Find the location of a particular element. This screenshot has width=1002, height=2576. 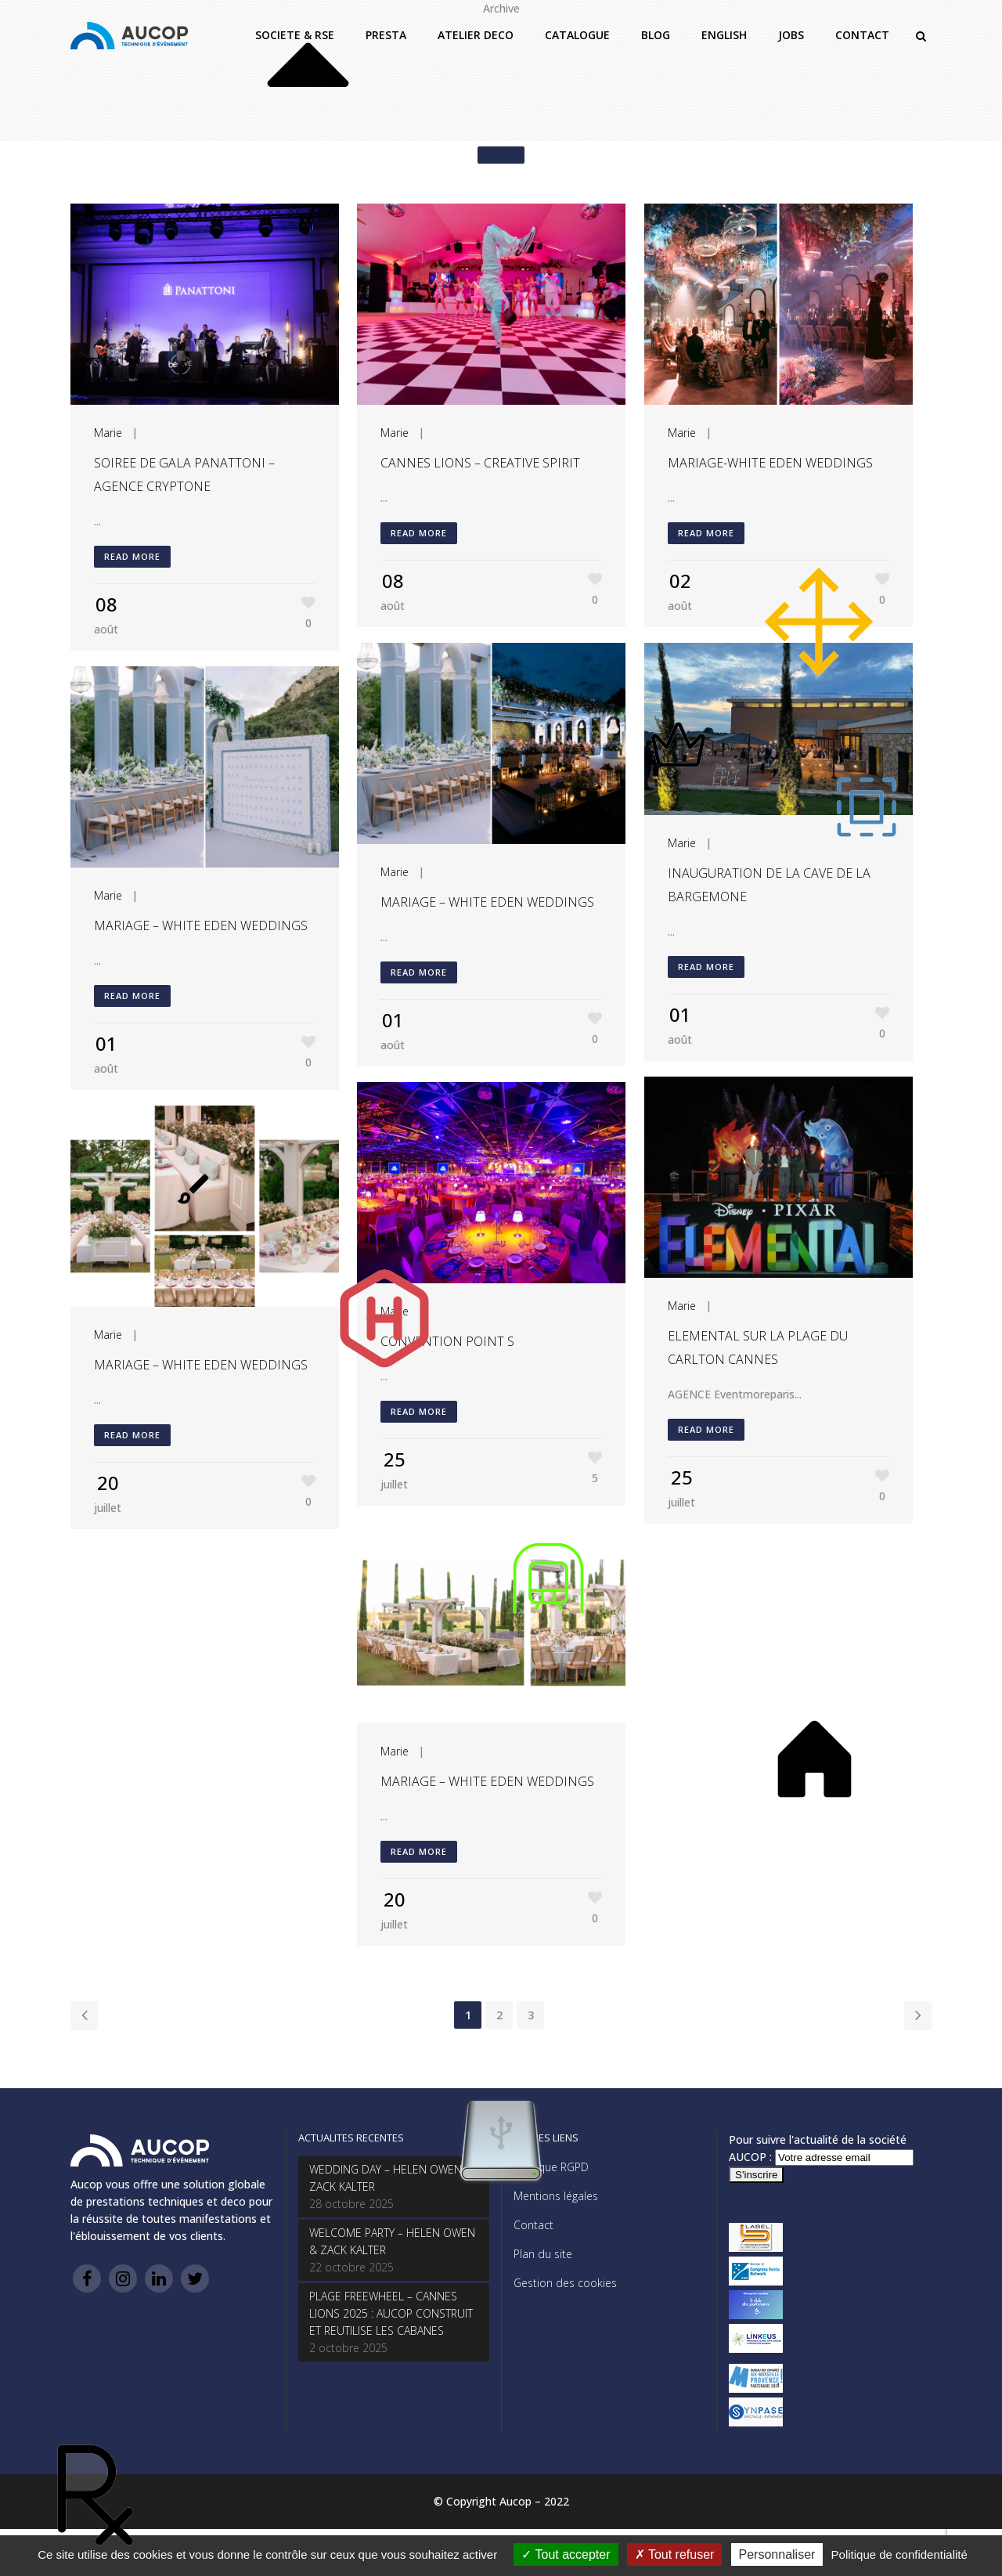

move or reposition an element is located at coordinates (819, 622).